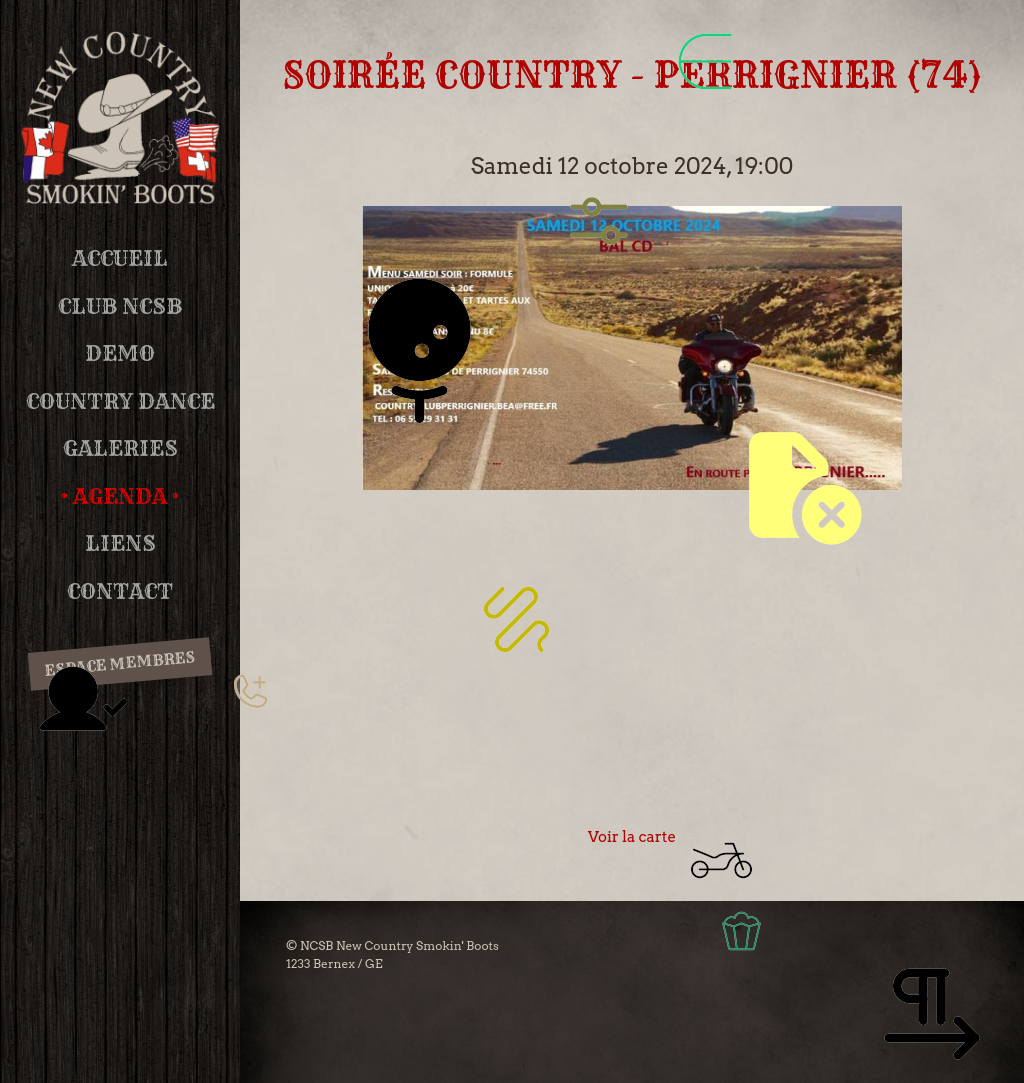 The width and height of the screenshot is (1024, 1083). I want to click on access freehand drawing or annotation tools, so click(516, 619).